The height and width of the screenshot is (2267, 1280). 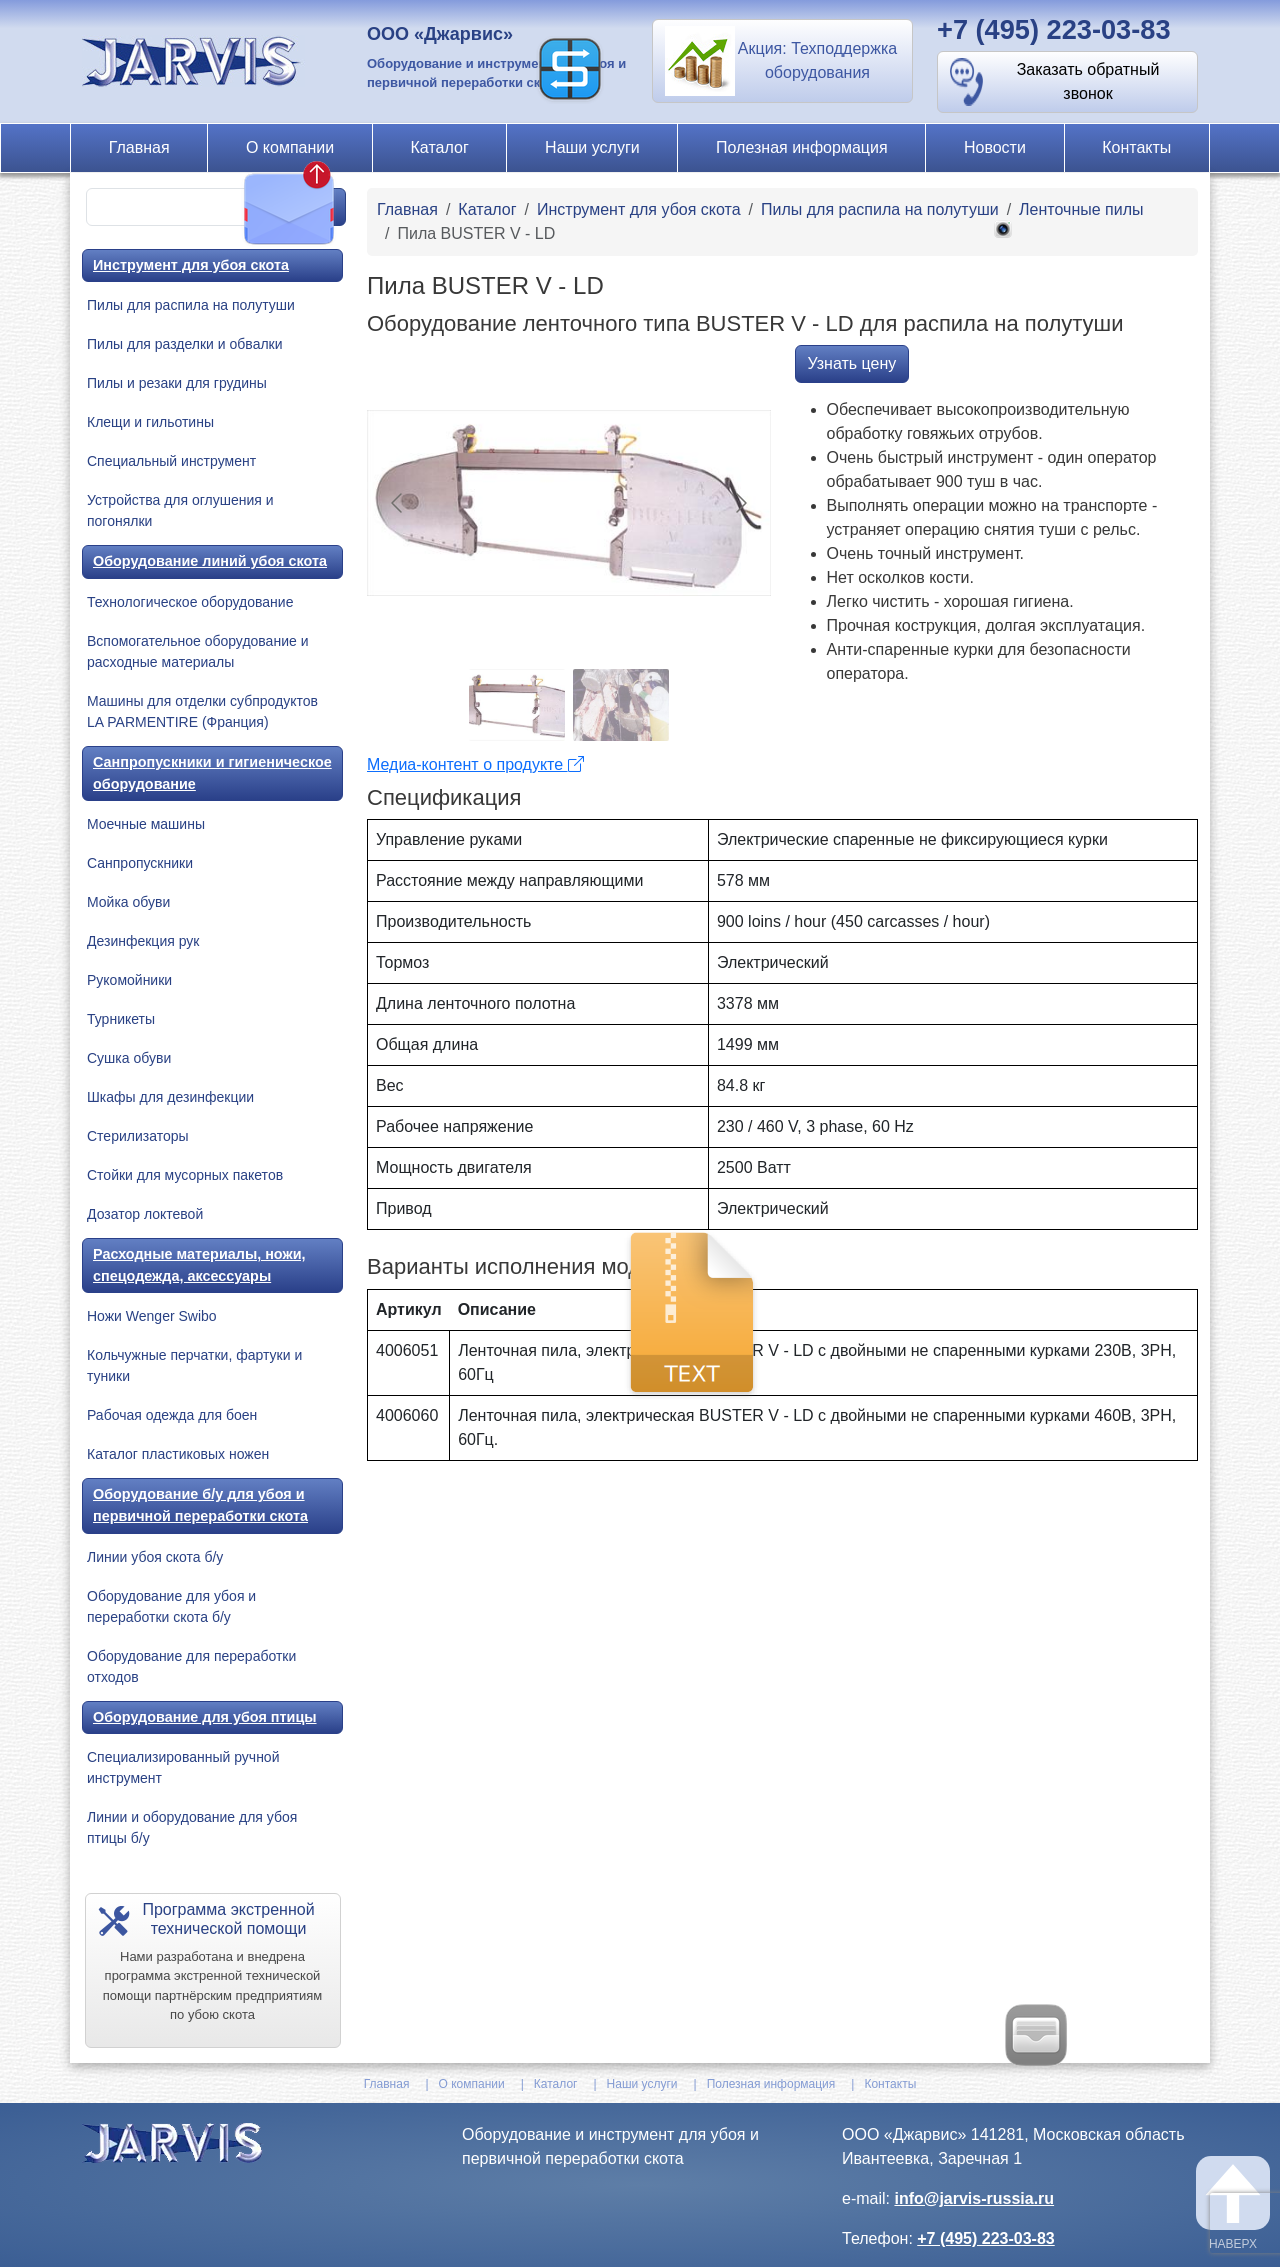 What do you see at coordinates (1003, 229) in the screenshot?
I see `access webcam settings` at bounding box center [1003, 229].